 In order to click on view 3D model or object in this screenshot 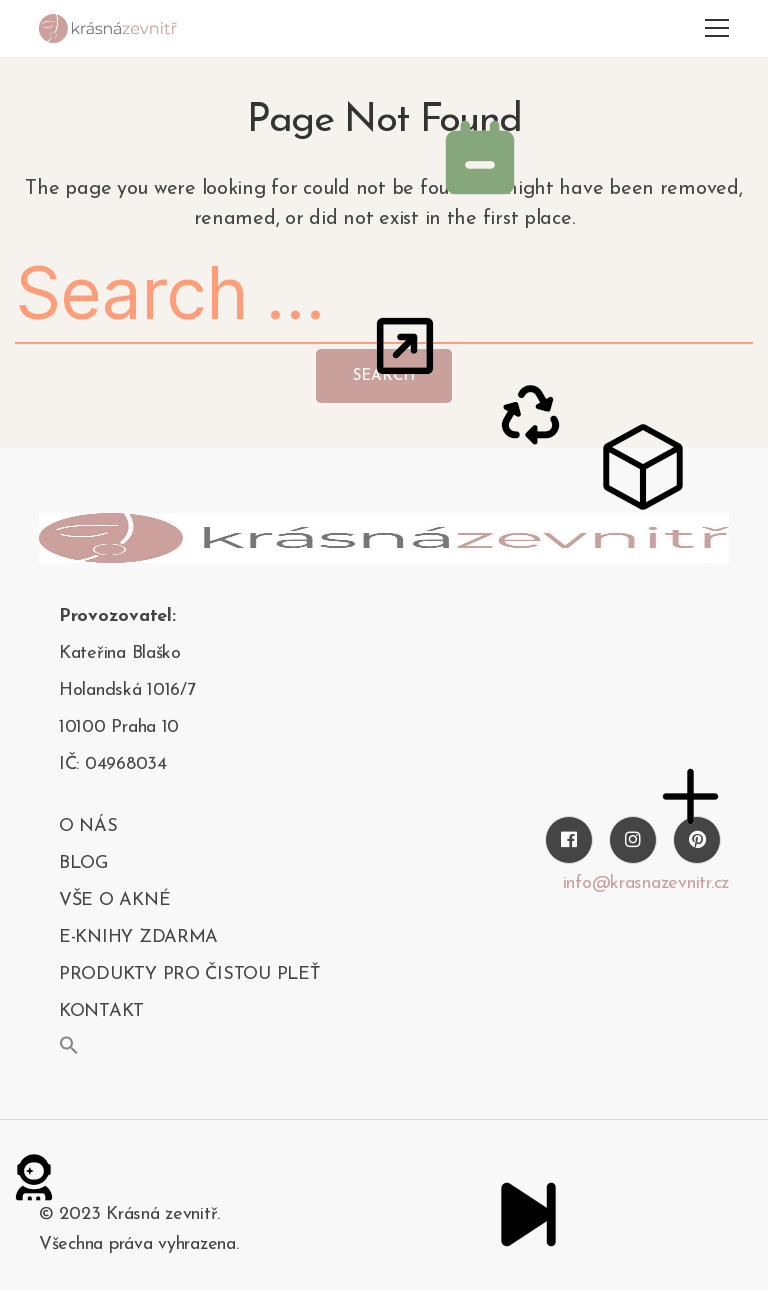, I will do `click(643, 467)`.